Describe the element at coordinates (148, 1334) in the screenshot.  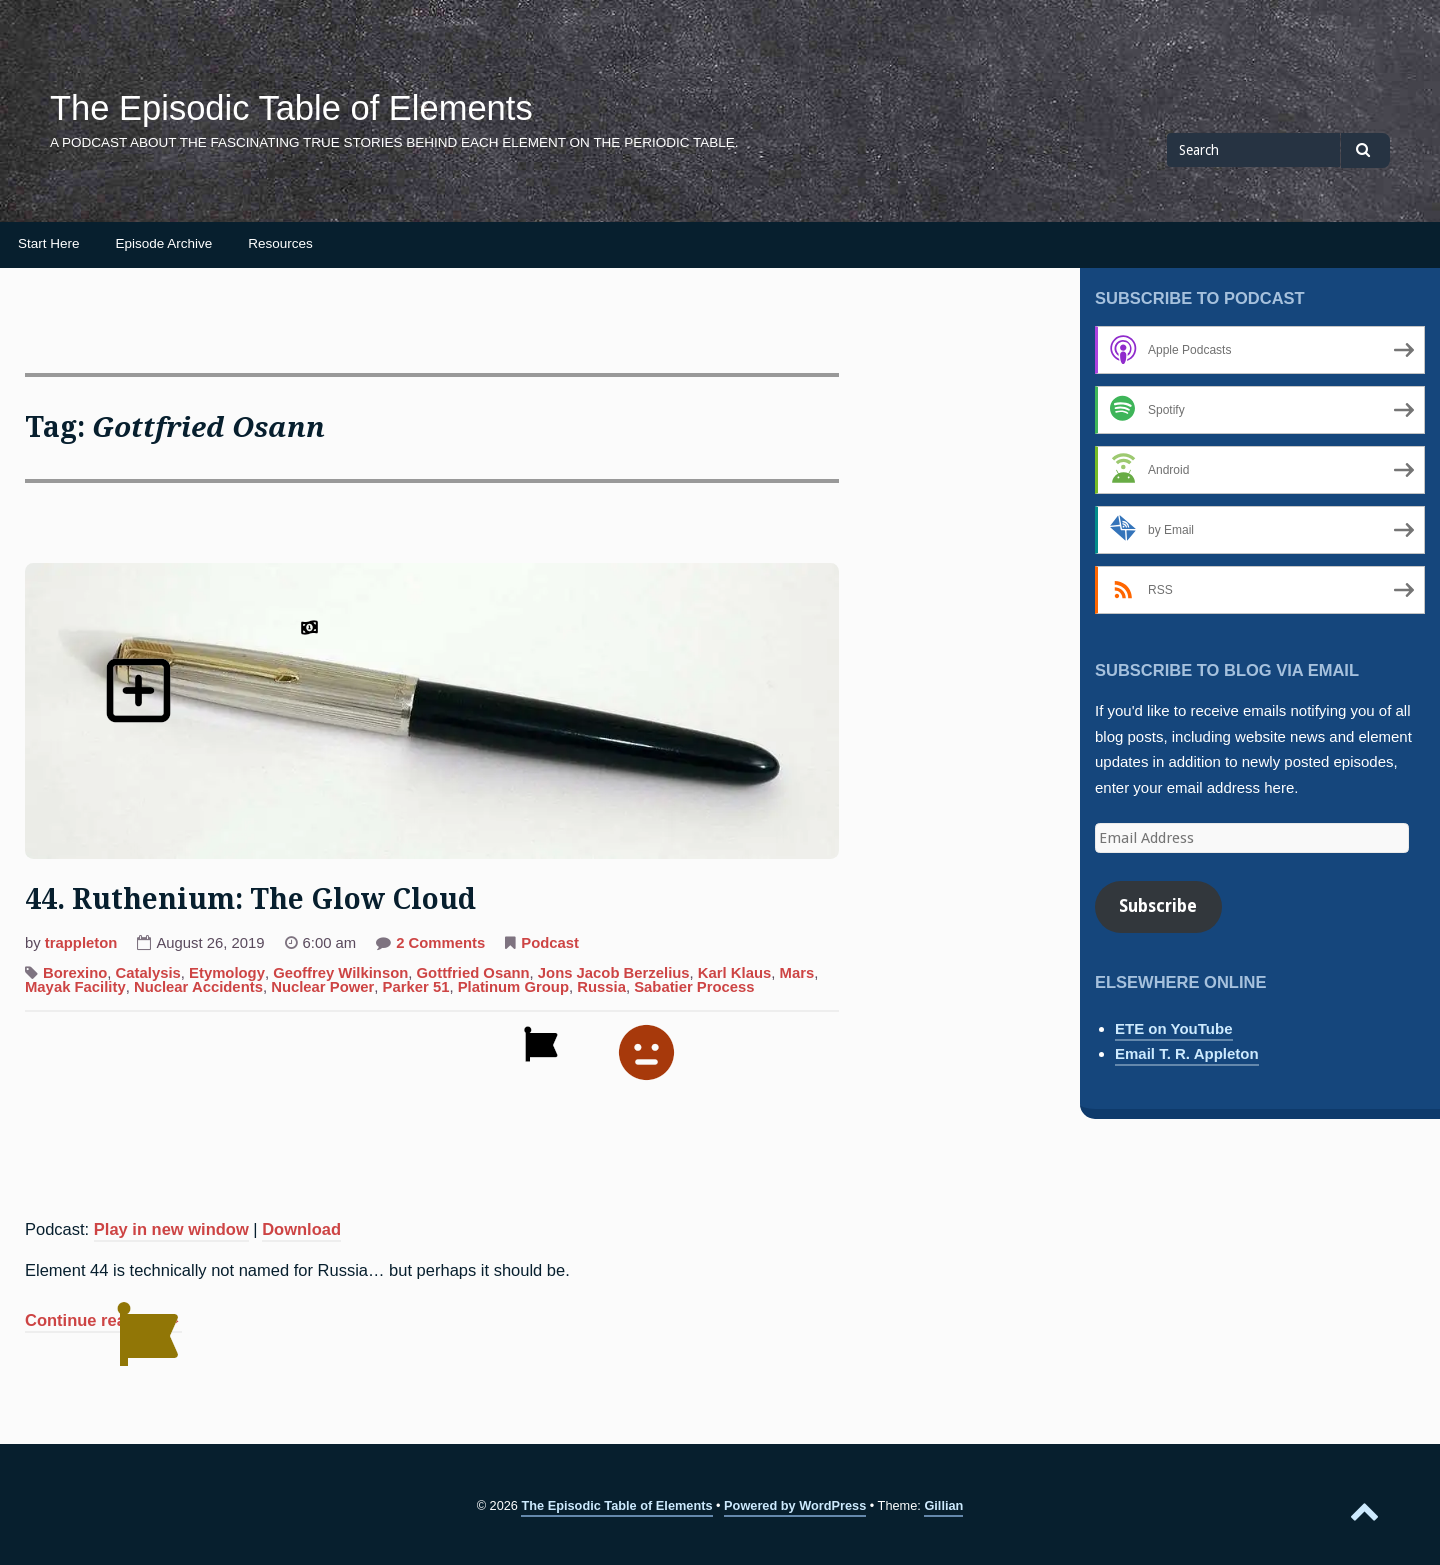
I see `font awesome brand logo` at that location.